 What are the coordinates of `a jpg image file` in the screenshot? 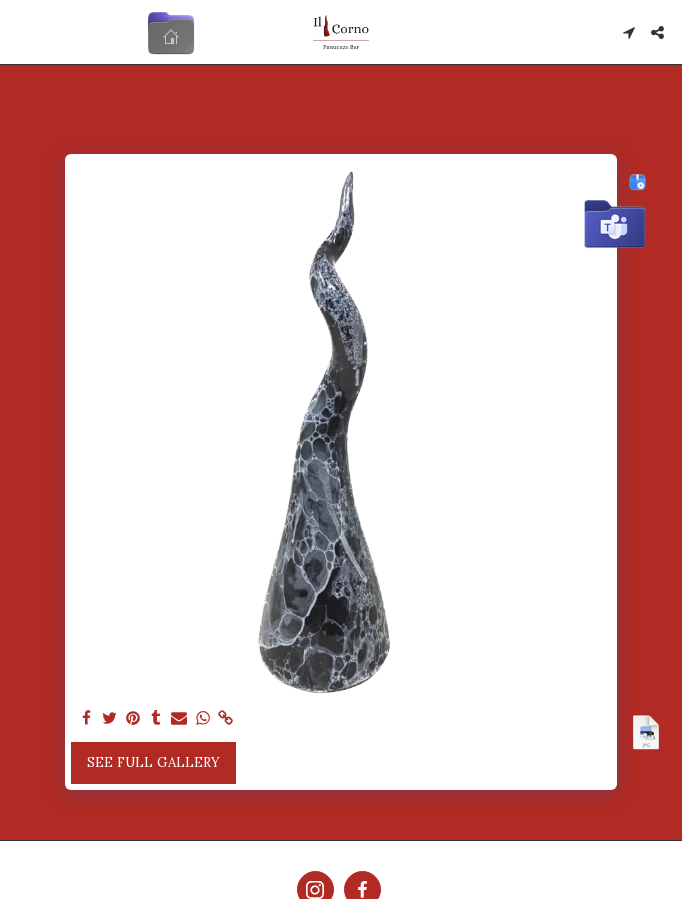 It's located at (646, 733).